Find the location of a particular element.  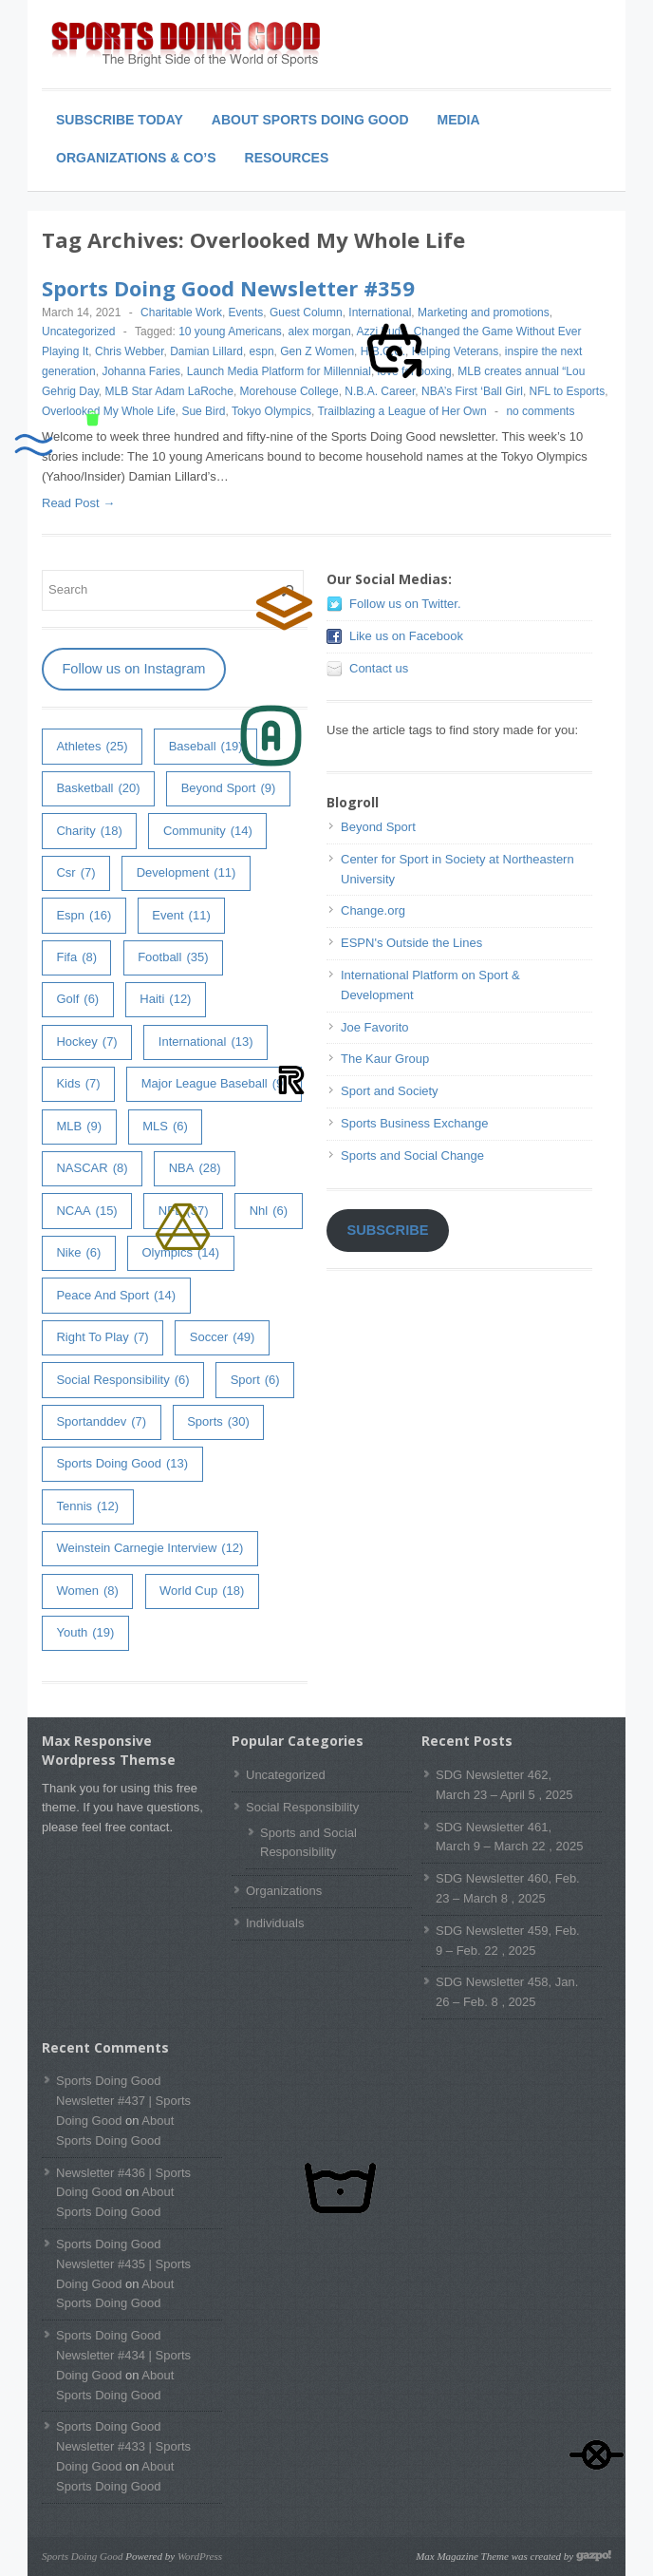

delete selected item is located at coordinates (92, 418).